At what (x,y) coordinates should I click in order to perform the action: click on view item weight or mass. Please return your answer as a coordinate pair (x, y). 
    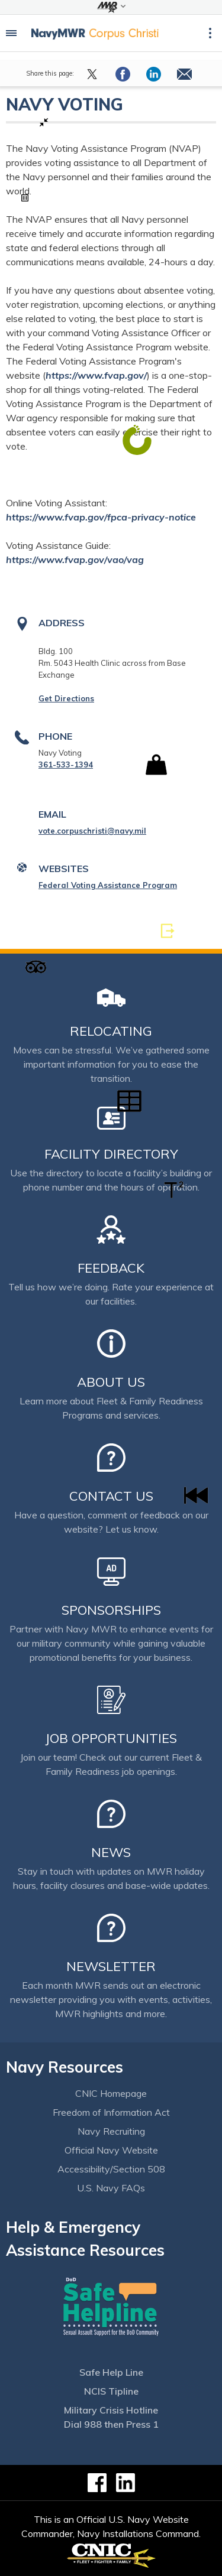
    Looking at the image, I should click on (156, 765).